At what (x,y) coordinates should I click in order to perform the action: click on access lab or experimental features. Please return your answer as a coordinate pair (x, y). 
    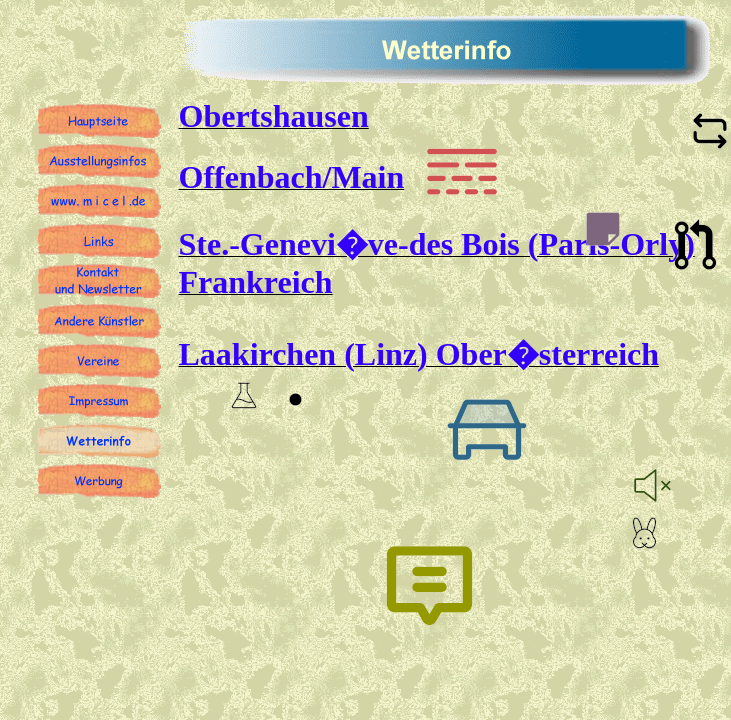
    Looking at the image, I should click on (244, 396).